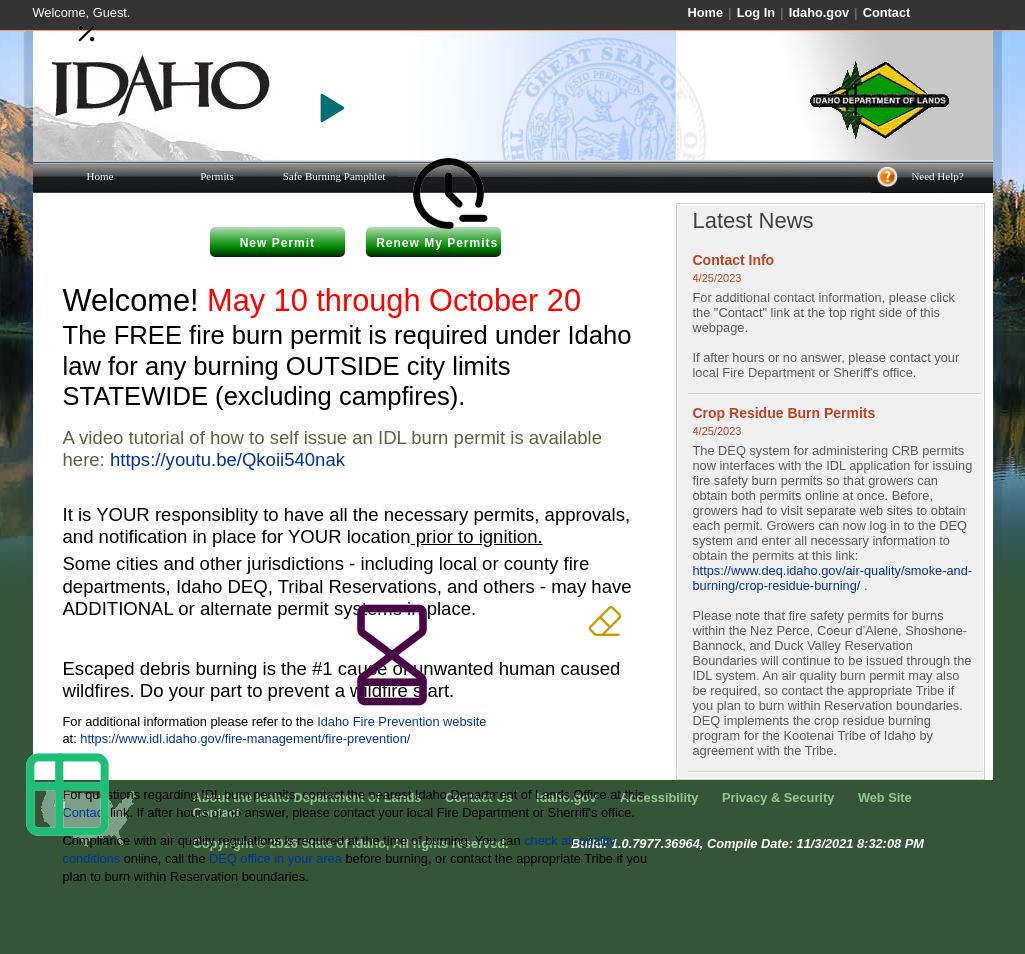 This screenshot has width=1025, height=954. I want to click on view data in table format, so click(67, 794).